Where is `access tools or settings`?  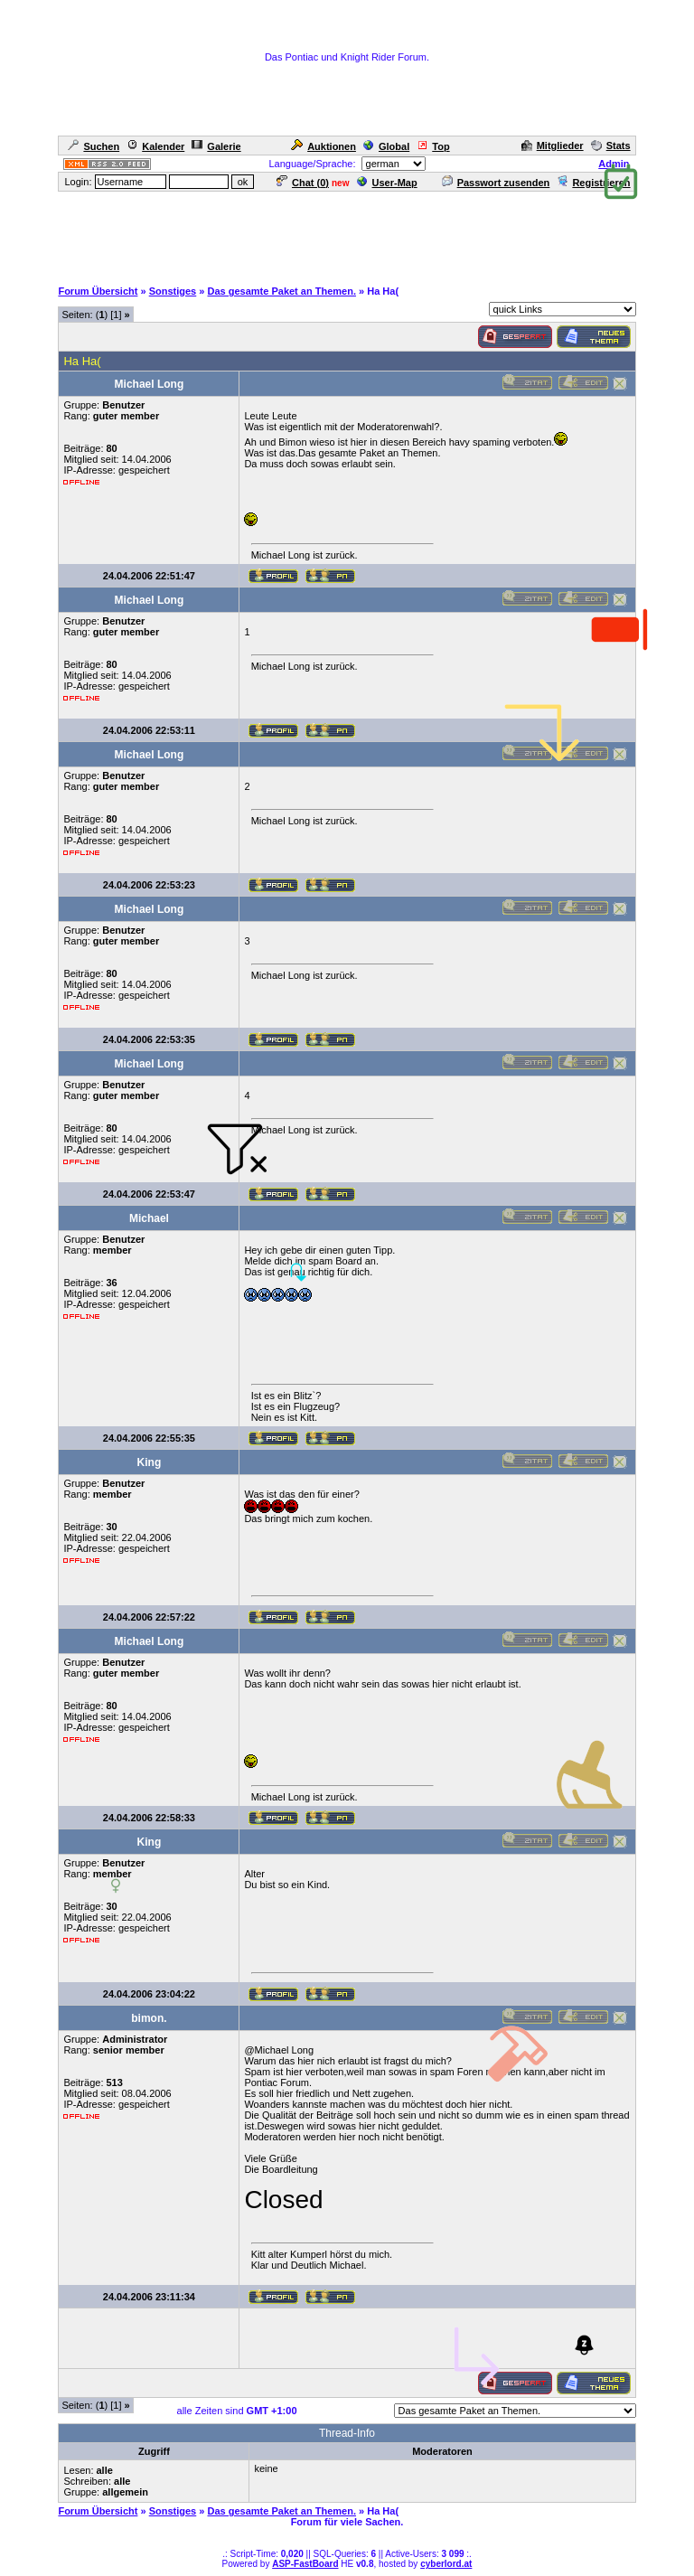
access tools or settings is located at coordinates (514, 2054).